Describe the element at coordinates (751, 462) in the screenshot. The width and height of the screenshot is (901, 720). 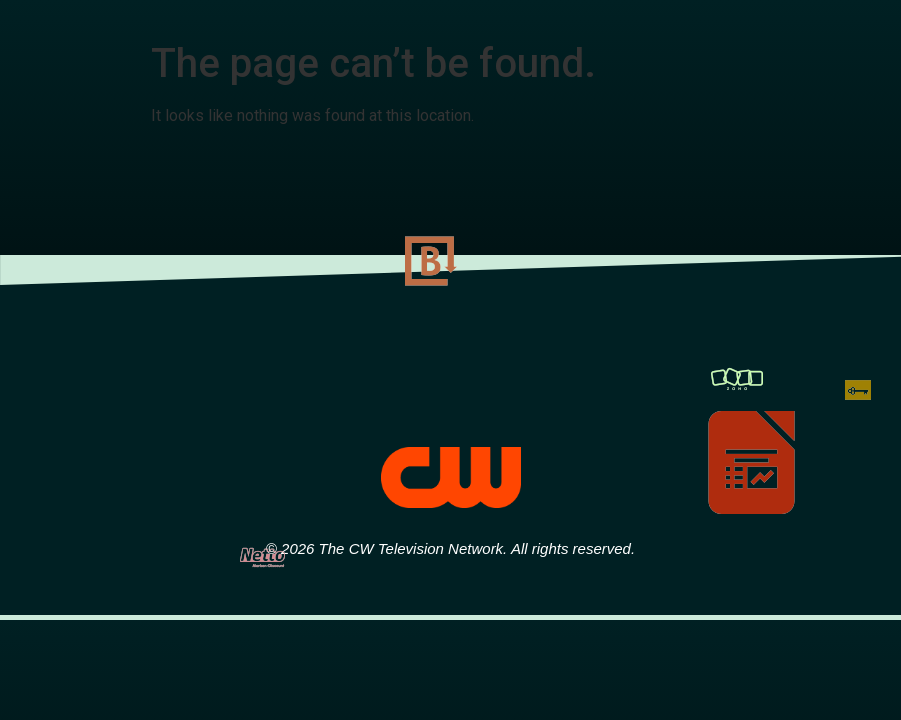
I see `open LibreOffice Impress presentation software` at that location.